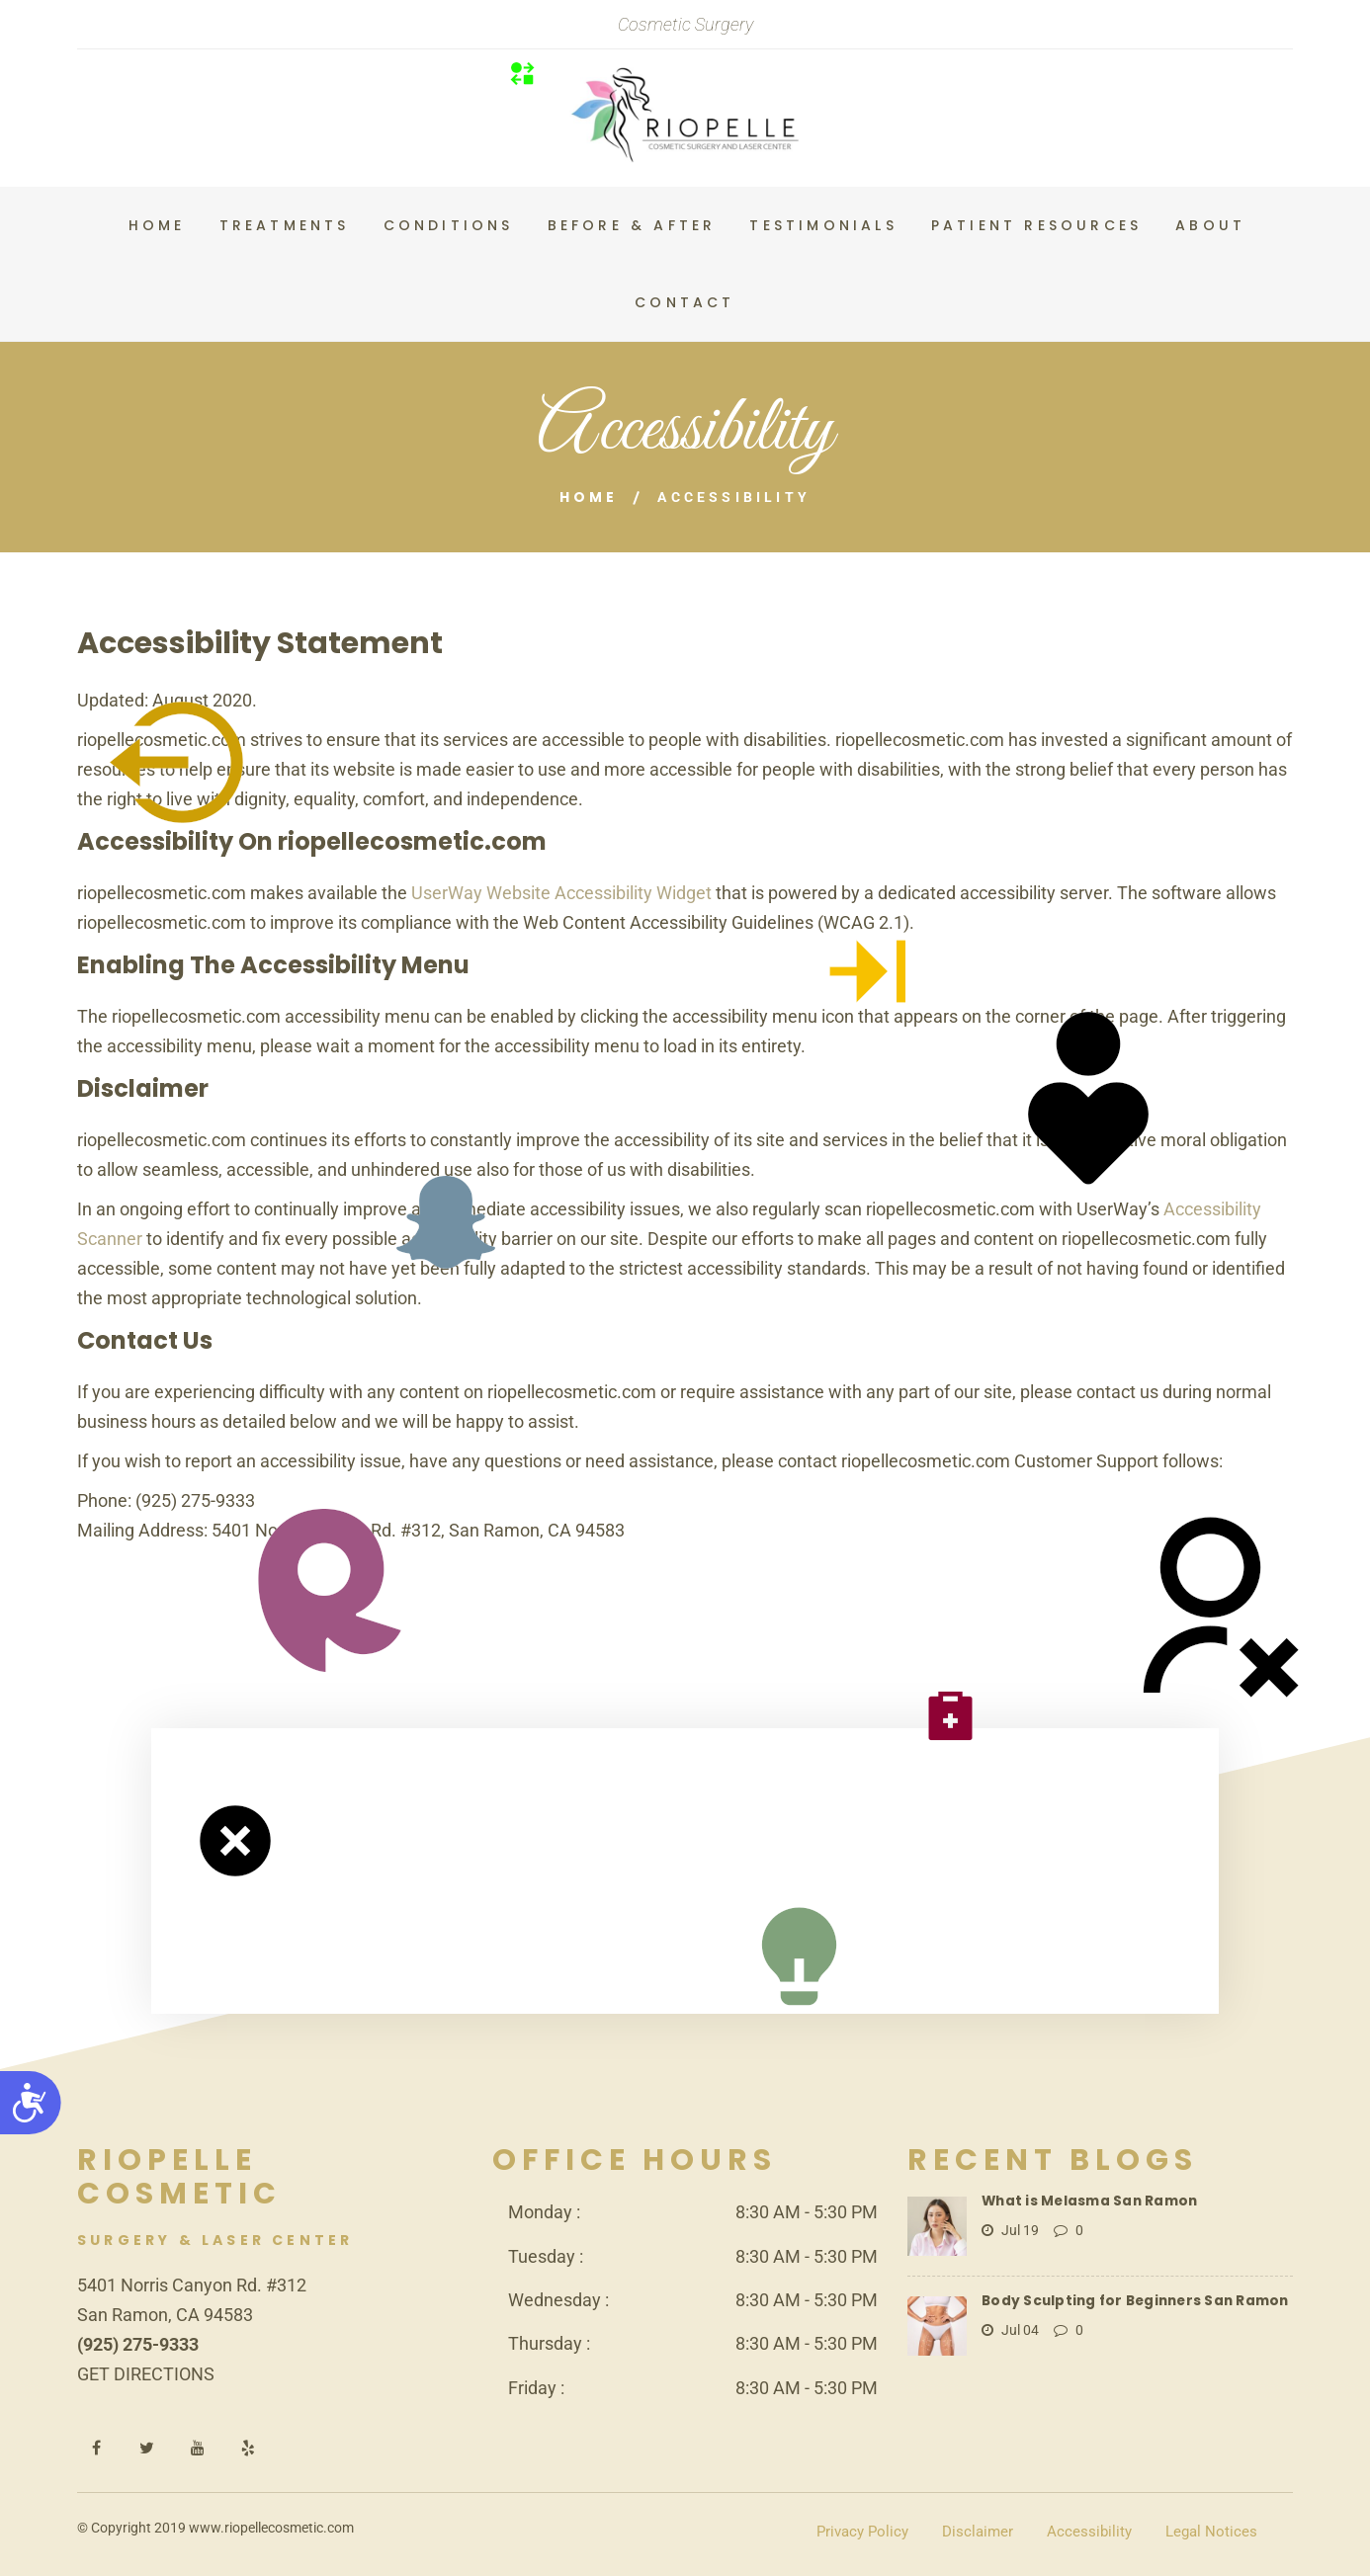 The height and width of the screenshot is (2576, 1370). What do you see at coordinates (799, 1953) in the screenshot?
I see `access tips or helpful suggestions` at bounding box center [799, 1953].